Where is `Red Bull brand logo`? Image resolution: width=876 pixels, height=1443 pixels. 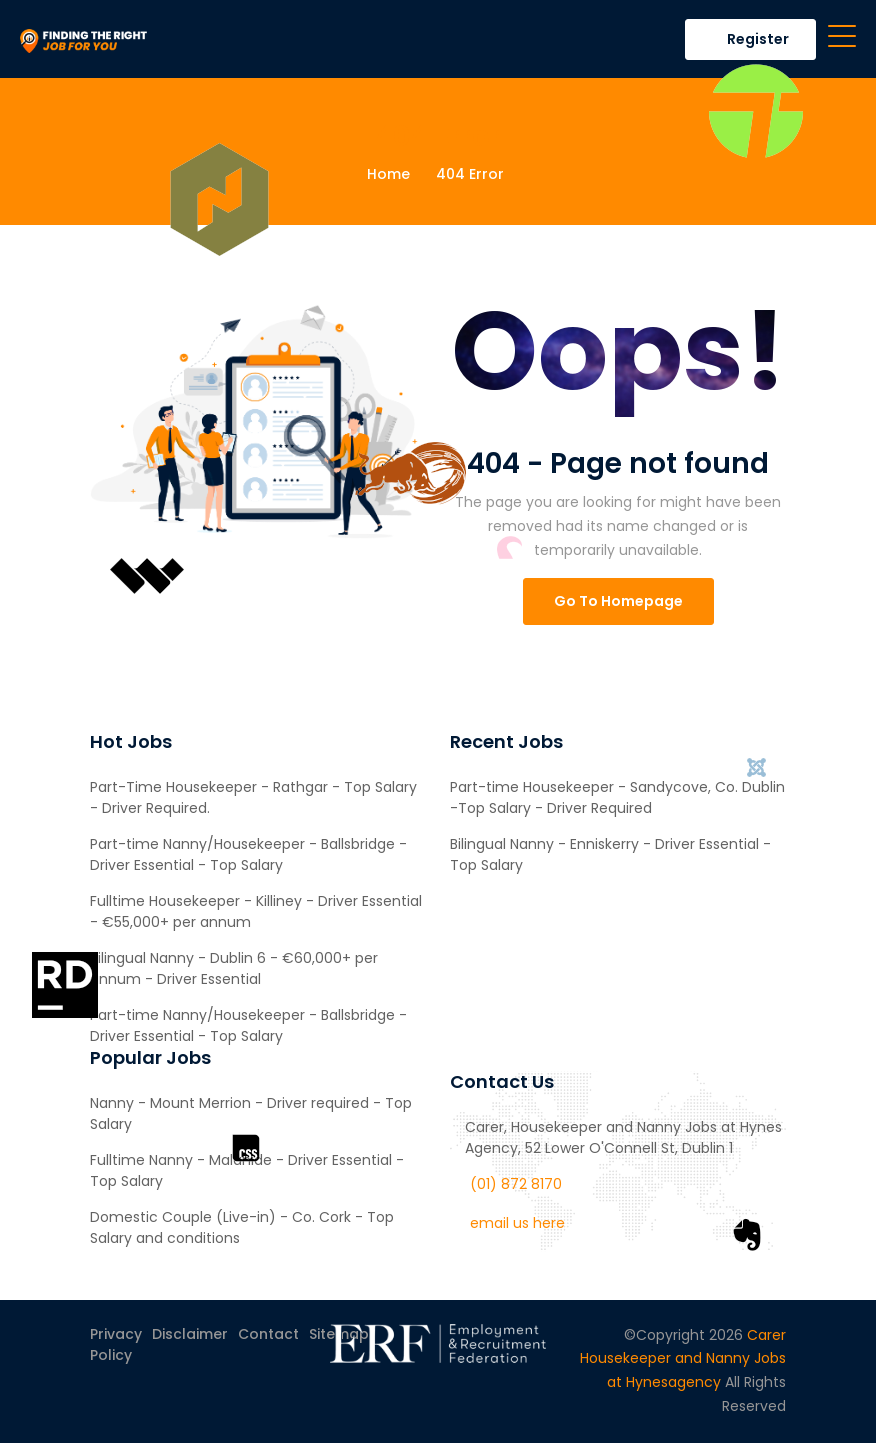 Red Bull brand logo is located at coordinates (410, 473).